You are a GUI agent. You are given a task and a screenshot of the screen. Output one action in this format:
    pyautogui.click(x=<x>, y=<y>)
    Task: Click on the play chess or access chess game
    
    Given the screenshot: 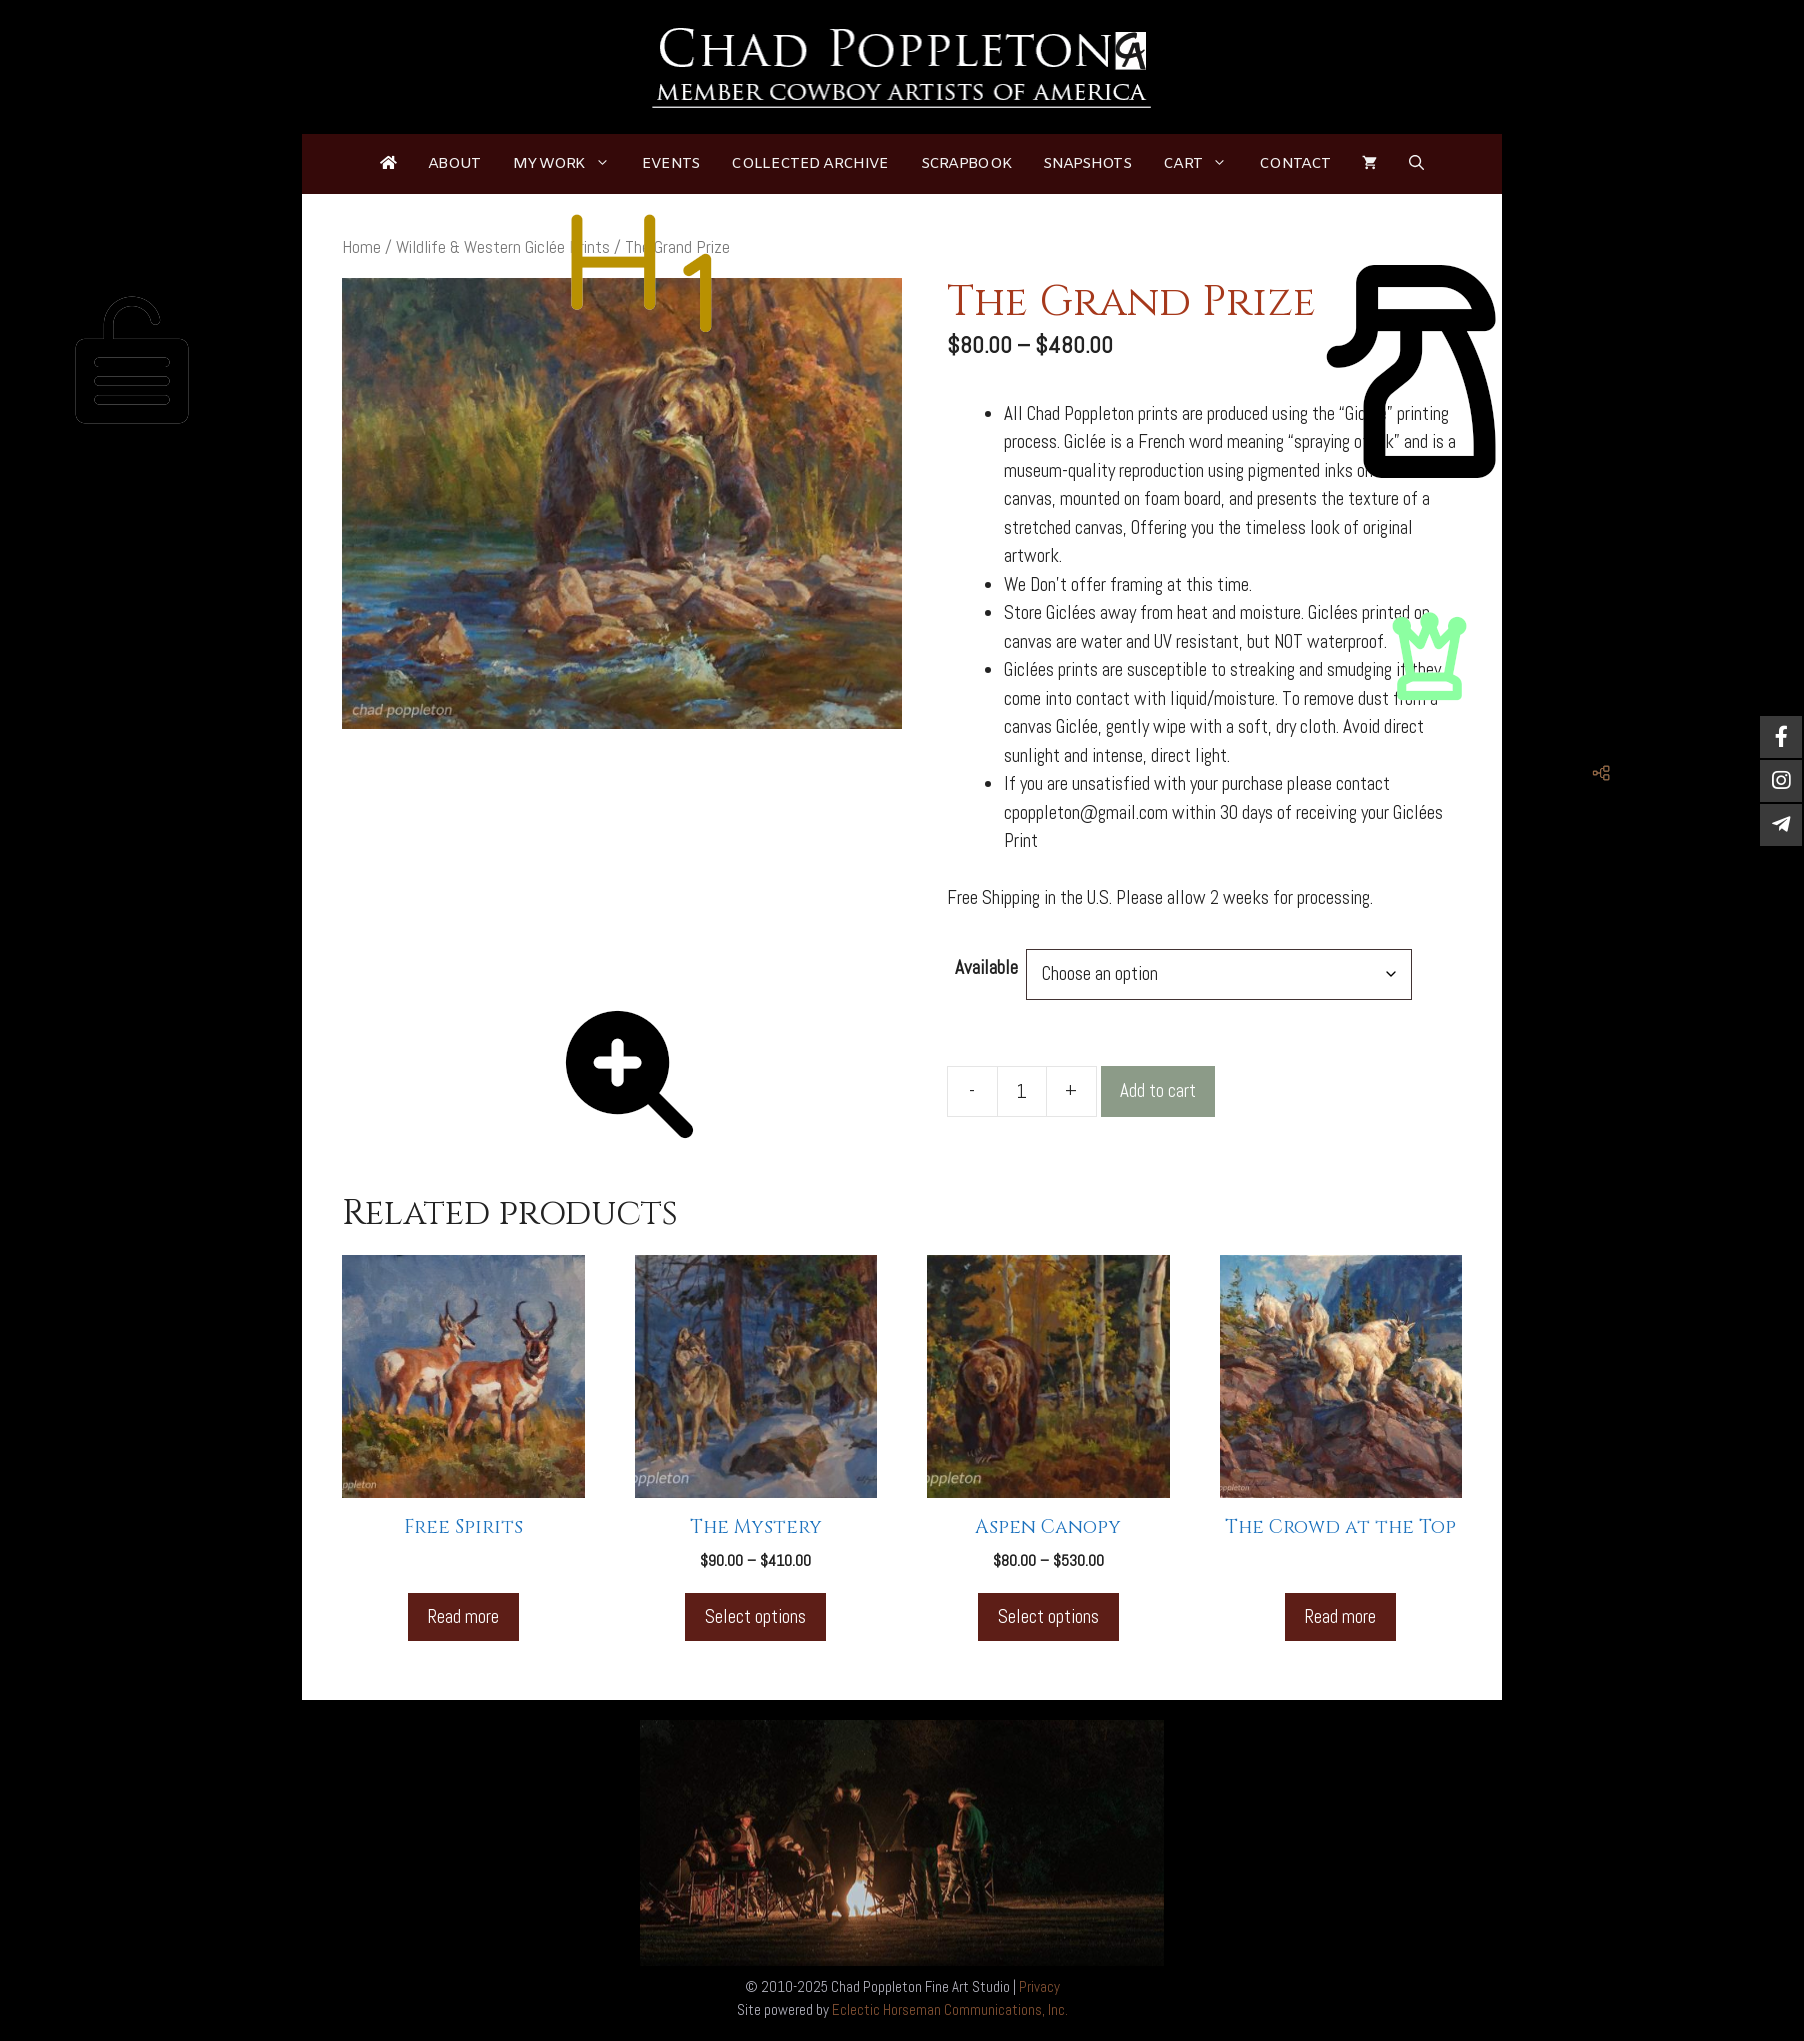 What is the action you would take?
    pyautogui.click(x=1429, y=658)
    